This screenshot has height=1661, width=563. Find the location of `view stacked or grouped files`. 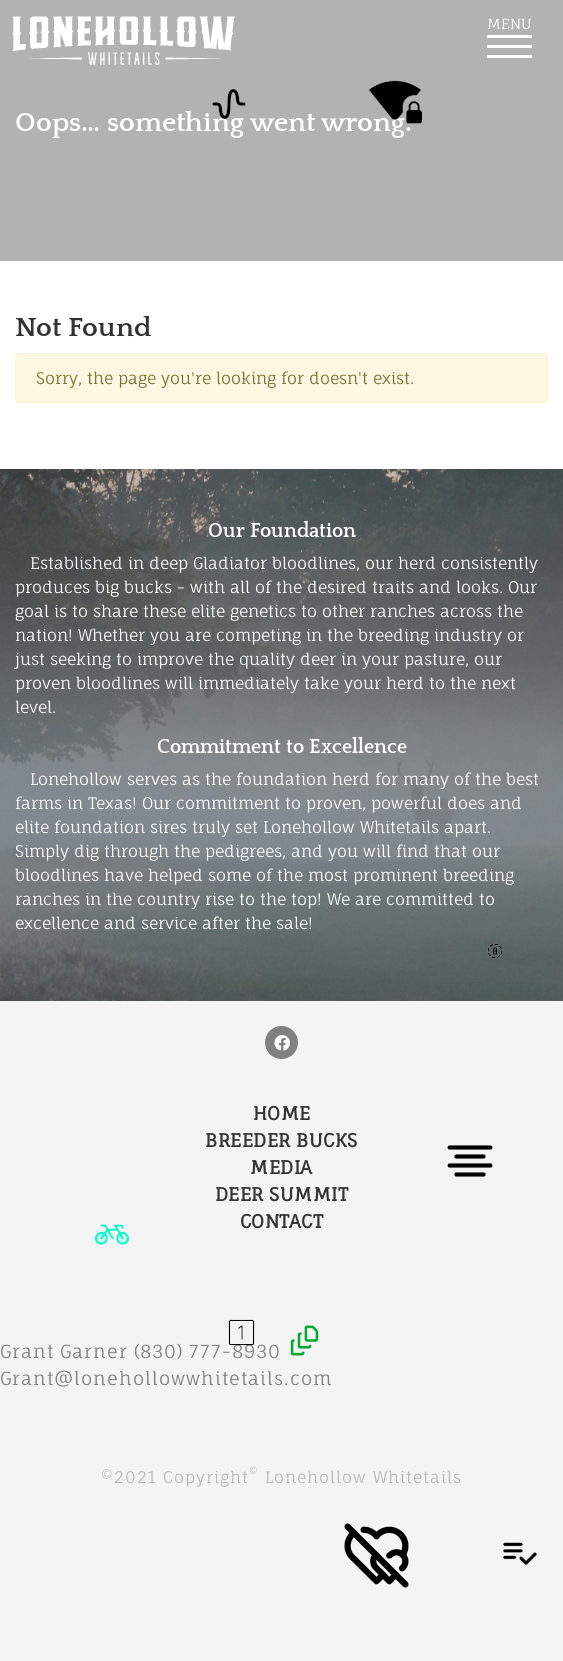

view stacked or grouped files is located at coordinates (304, 1340).